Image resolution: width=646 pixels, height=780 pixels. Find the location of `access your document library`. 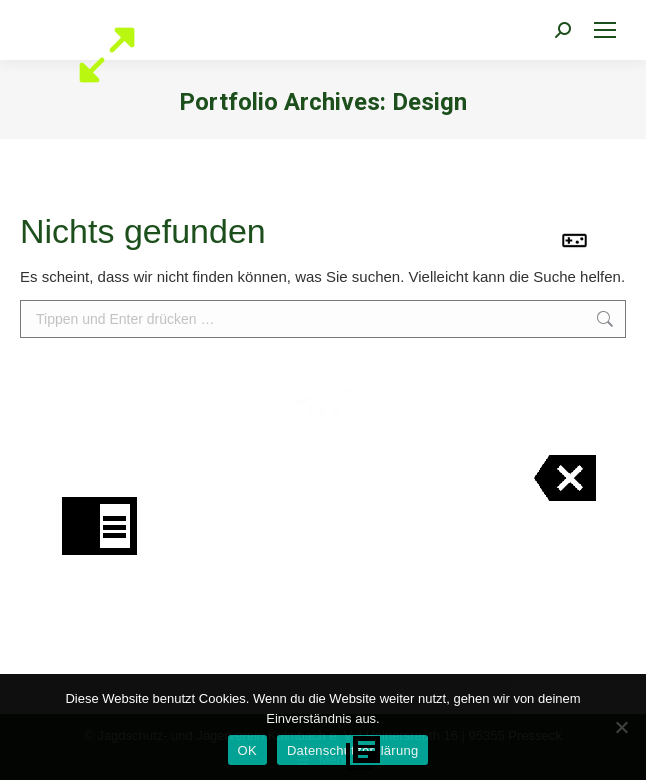

access your document library is located at coordinates (363, 753).